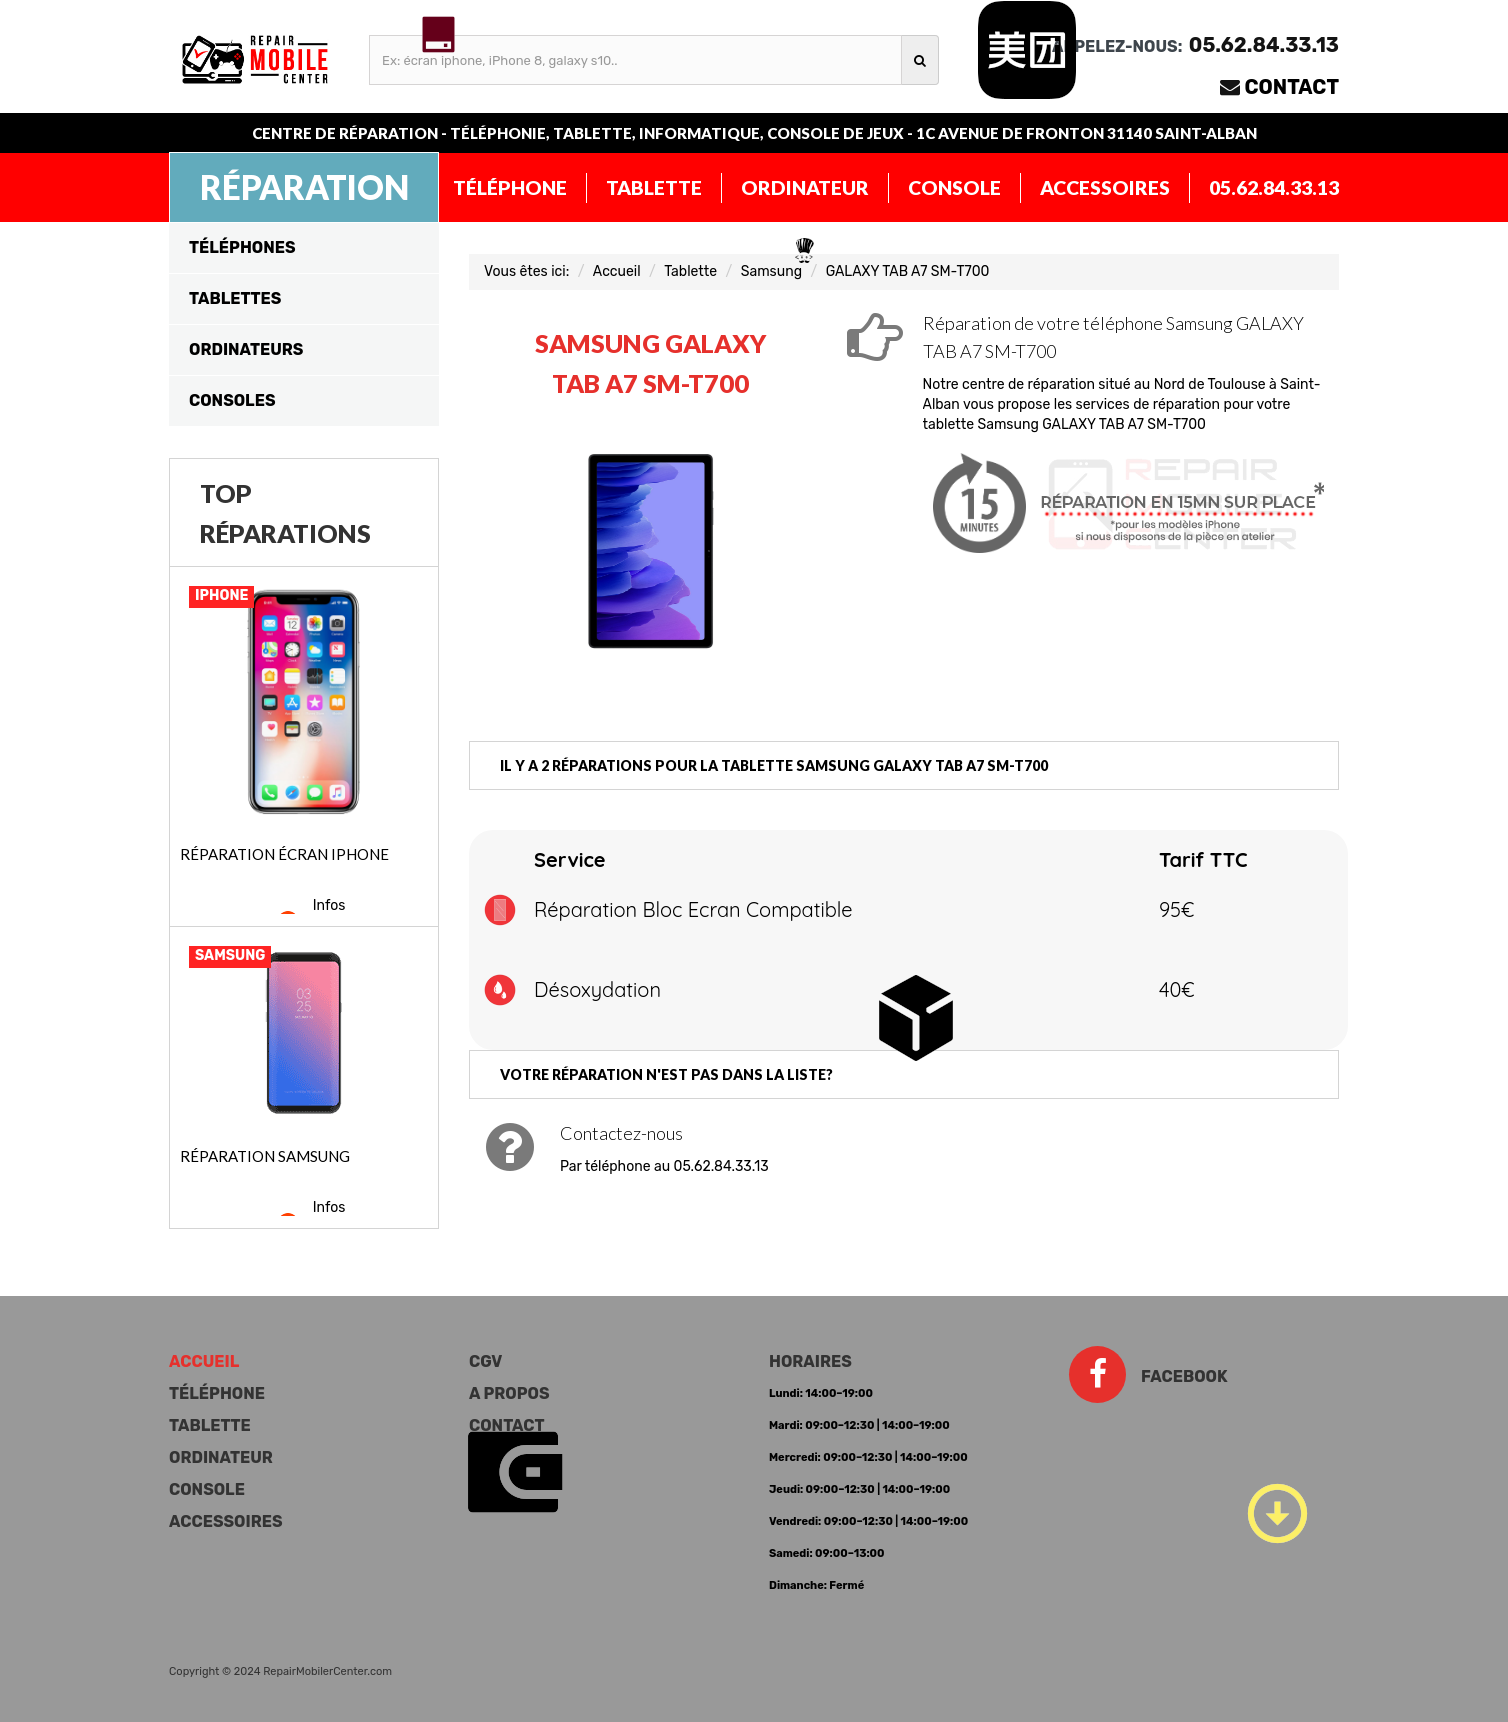 The width and height of the screenshot is (1508, 1722). I want to click on access your wallet or payment methods, so click(513, 1472).